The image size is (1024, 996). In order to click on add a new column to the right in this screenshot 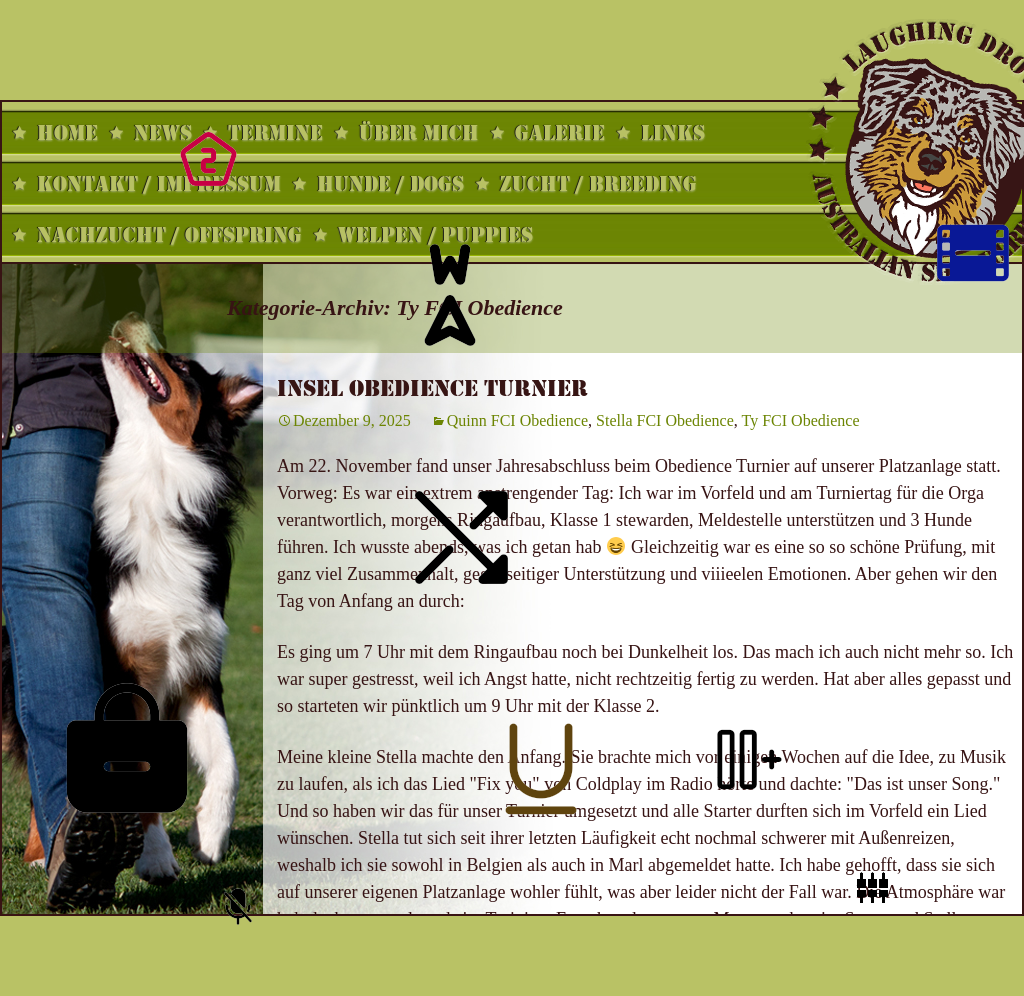, I will do `click(744, 759)`.